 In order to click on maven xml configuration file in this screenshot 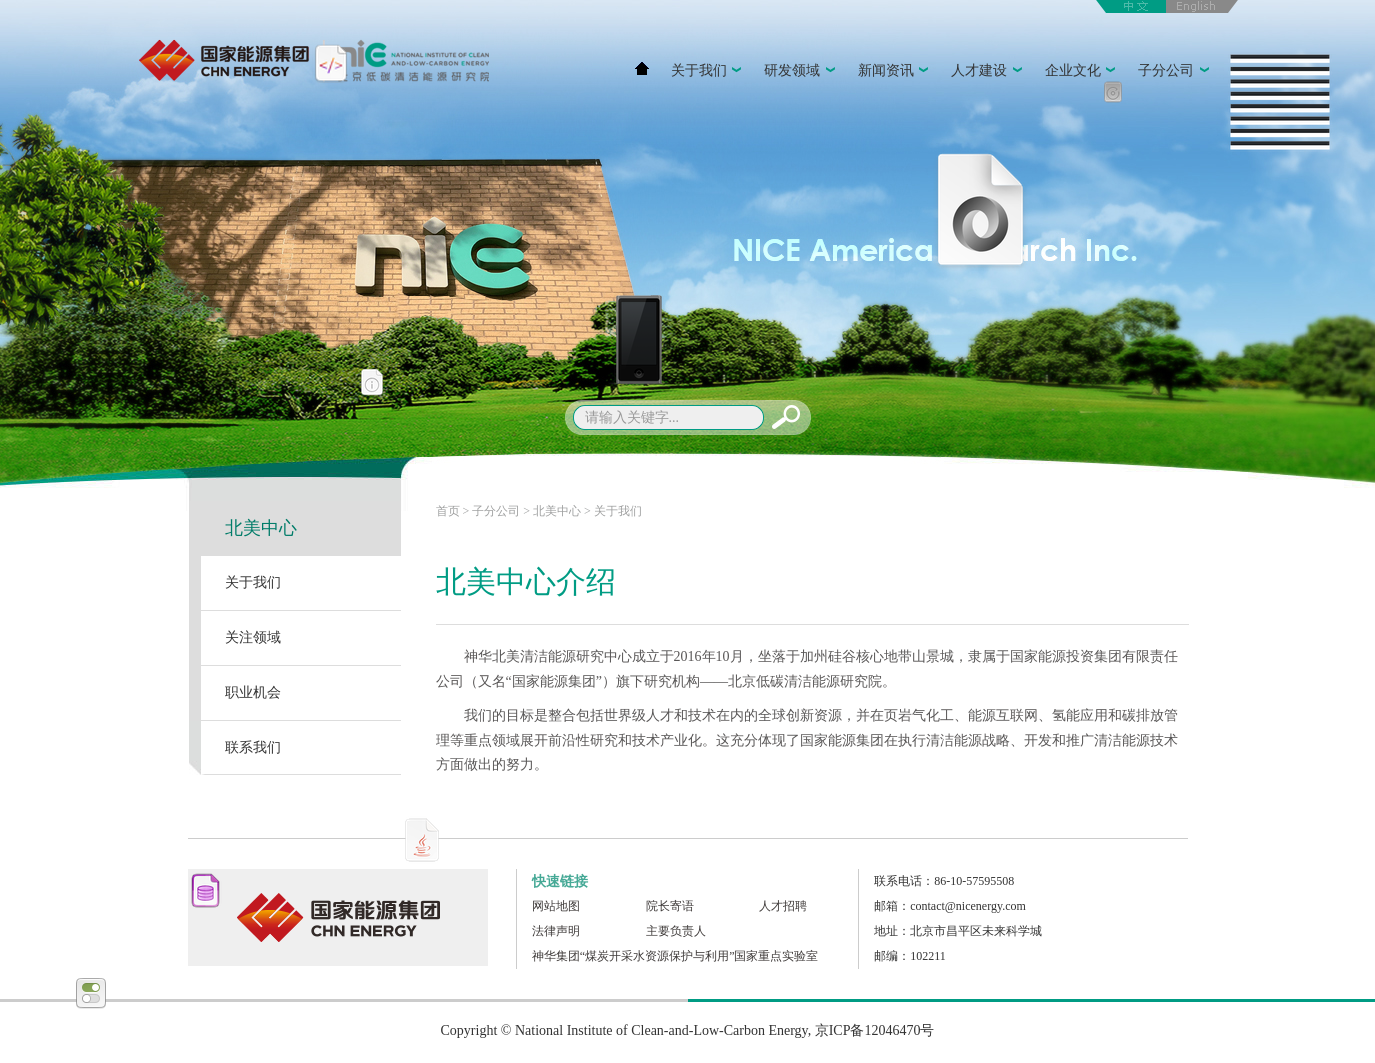, I will do `click(331, 63)`.